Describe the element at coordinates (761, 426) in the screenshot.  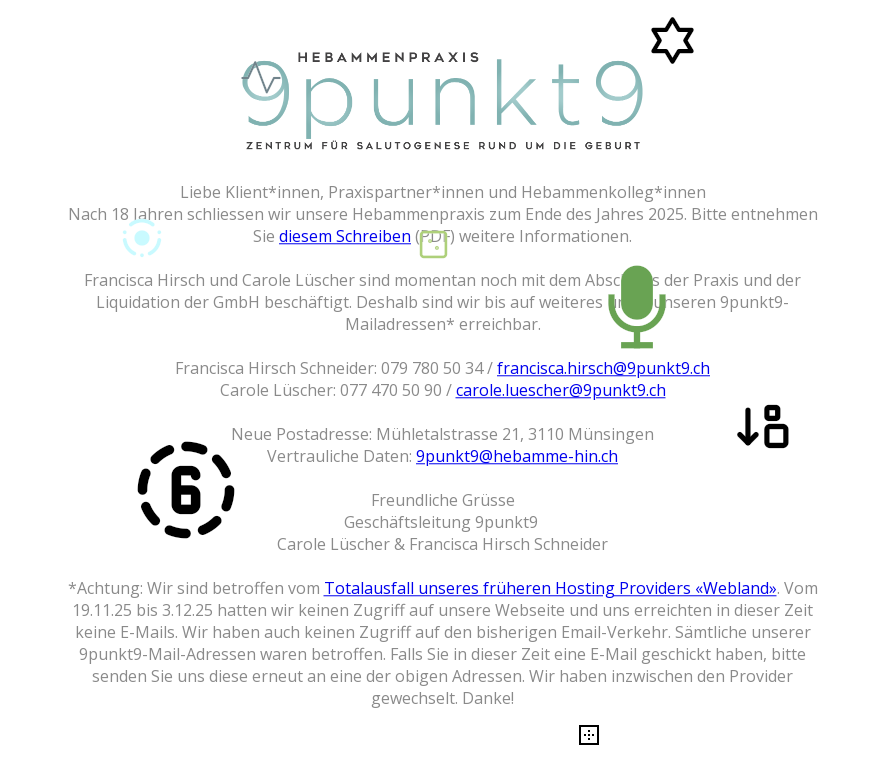
I see `sort items from smallest to largest` at that location.